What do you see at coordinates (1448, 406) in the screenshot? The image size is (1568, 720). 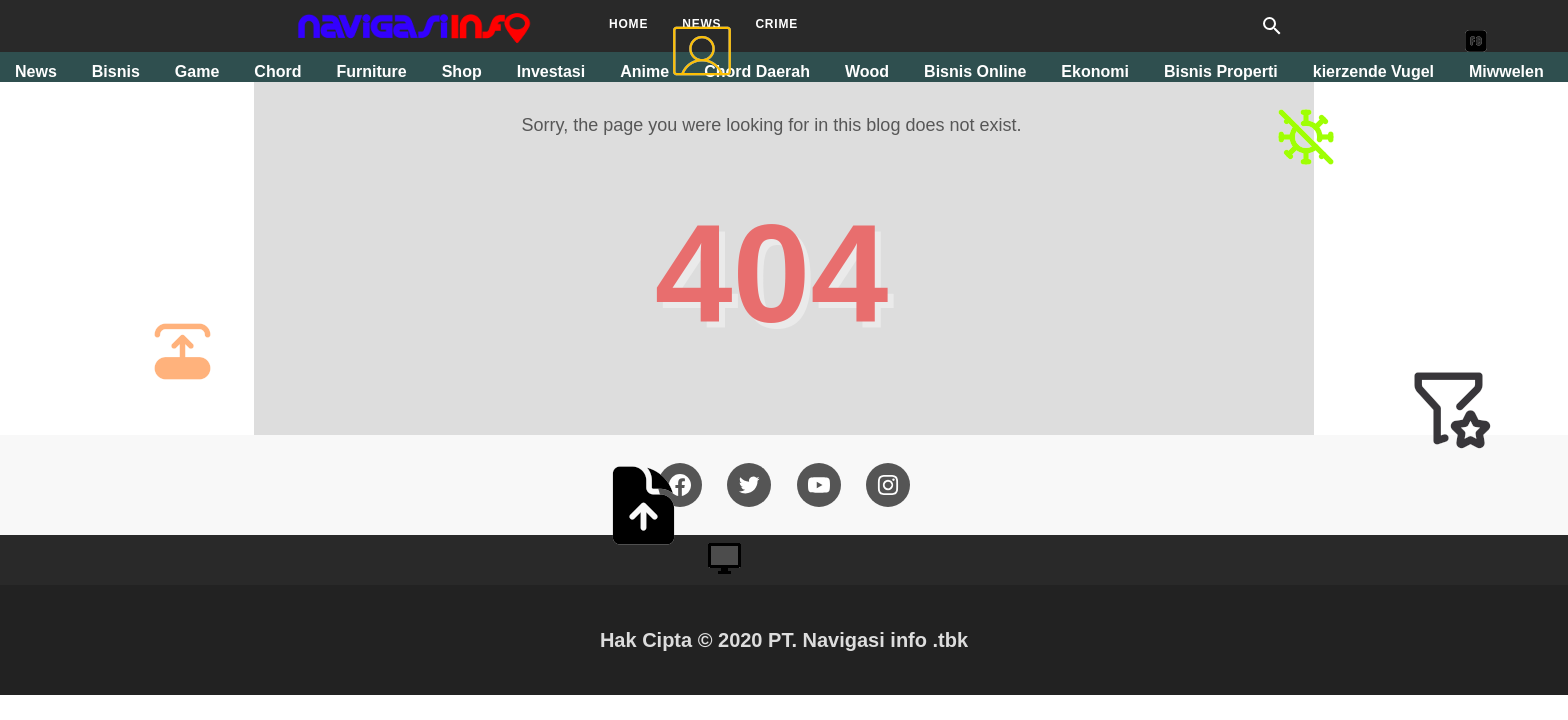 I see `filter by starred or favorite items` at bounding box center [1448, 406].